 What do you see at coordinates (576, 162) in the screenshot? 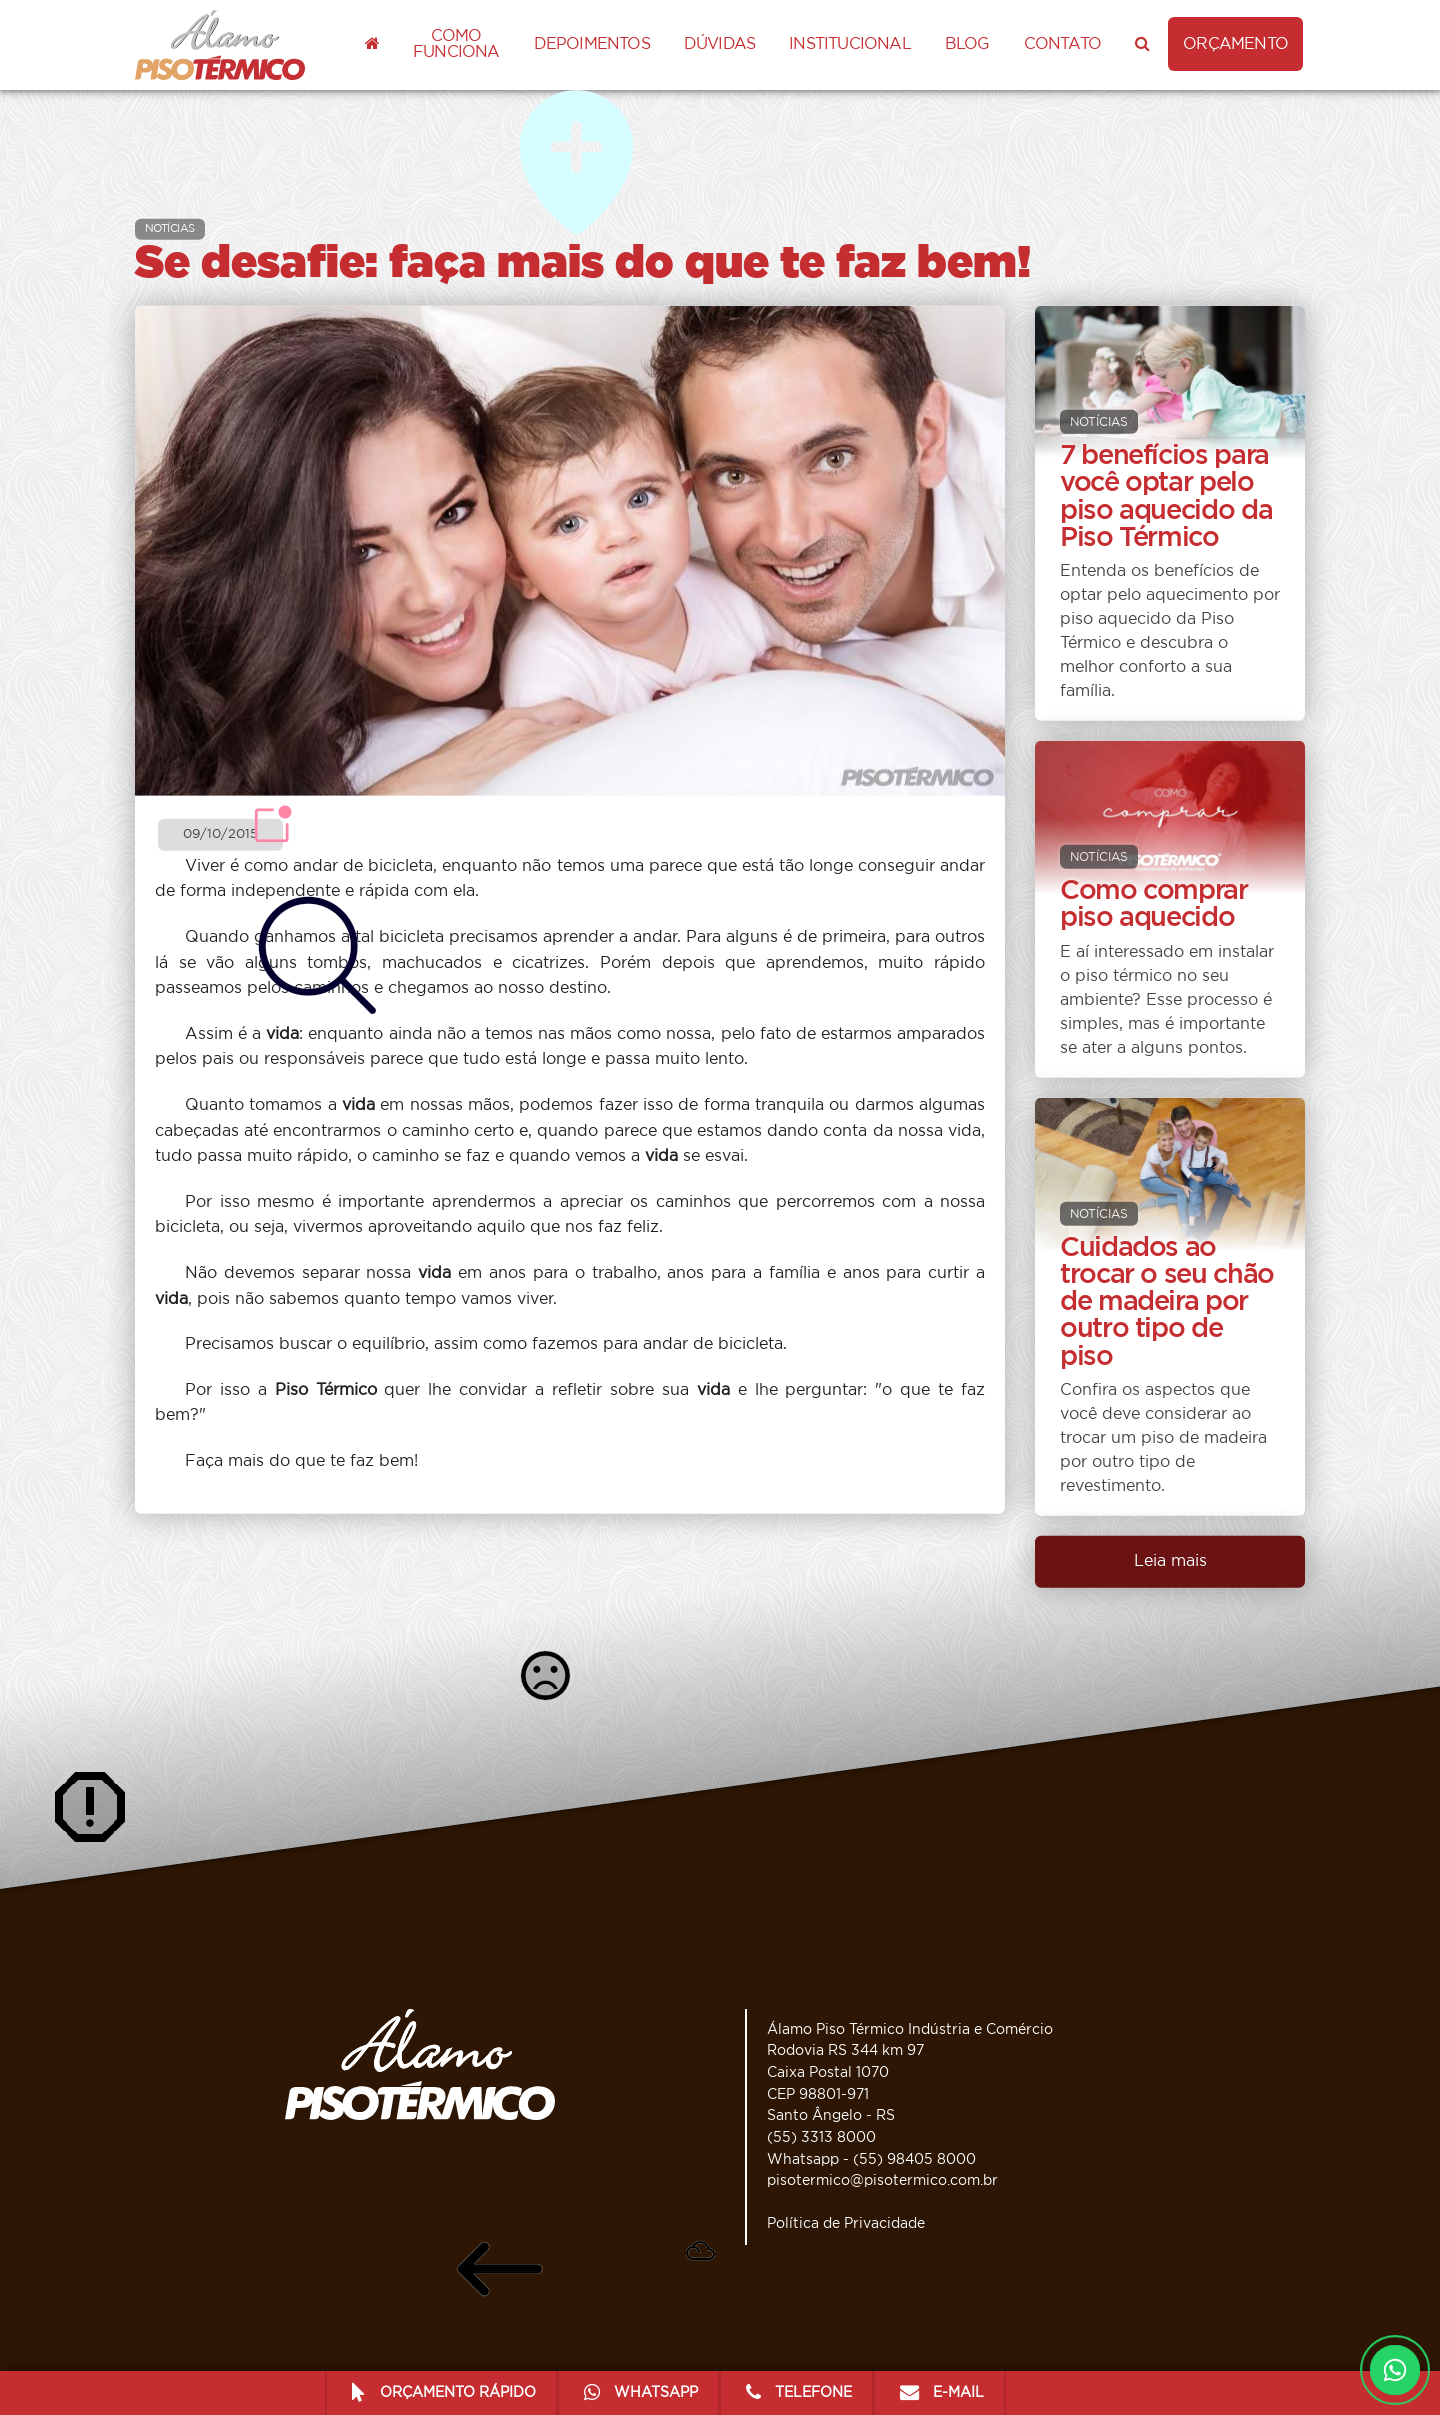
I see `add a new location pin` at bounding box center [576, 162].